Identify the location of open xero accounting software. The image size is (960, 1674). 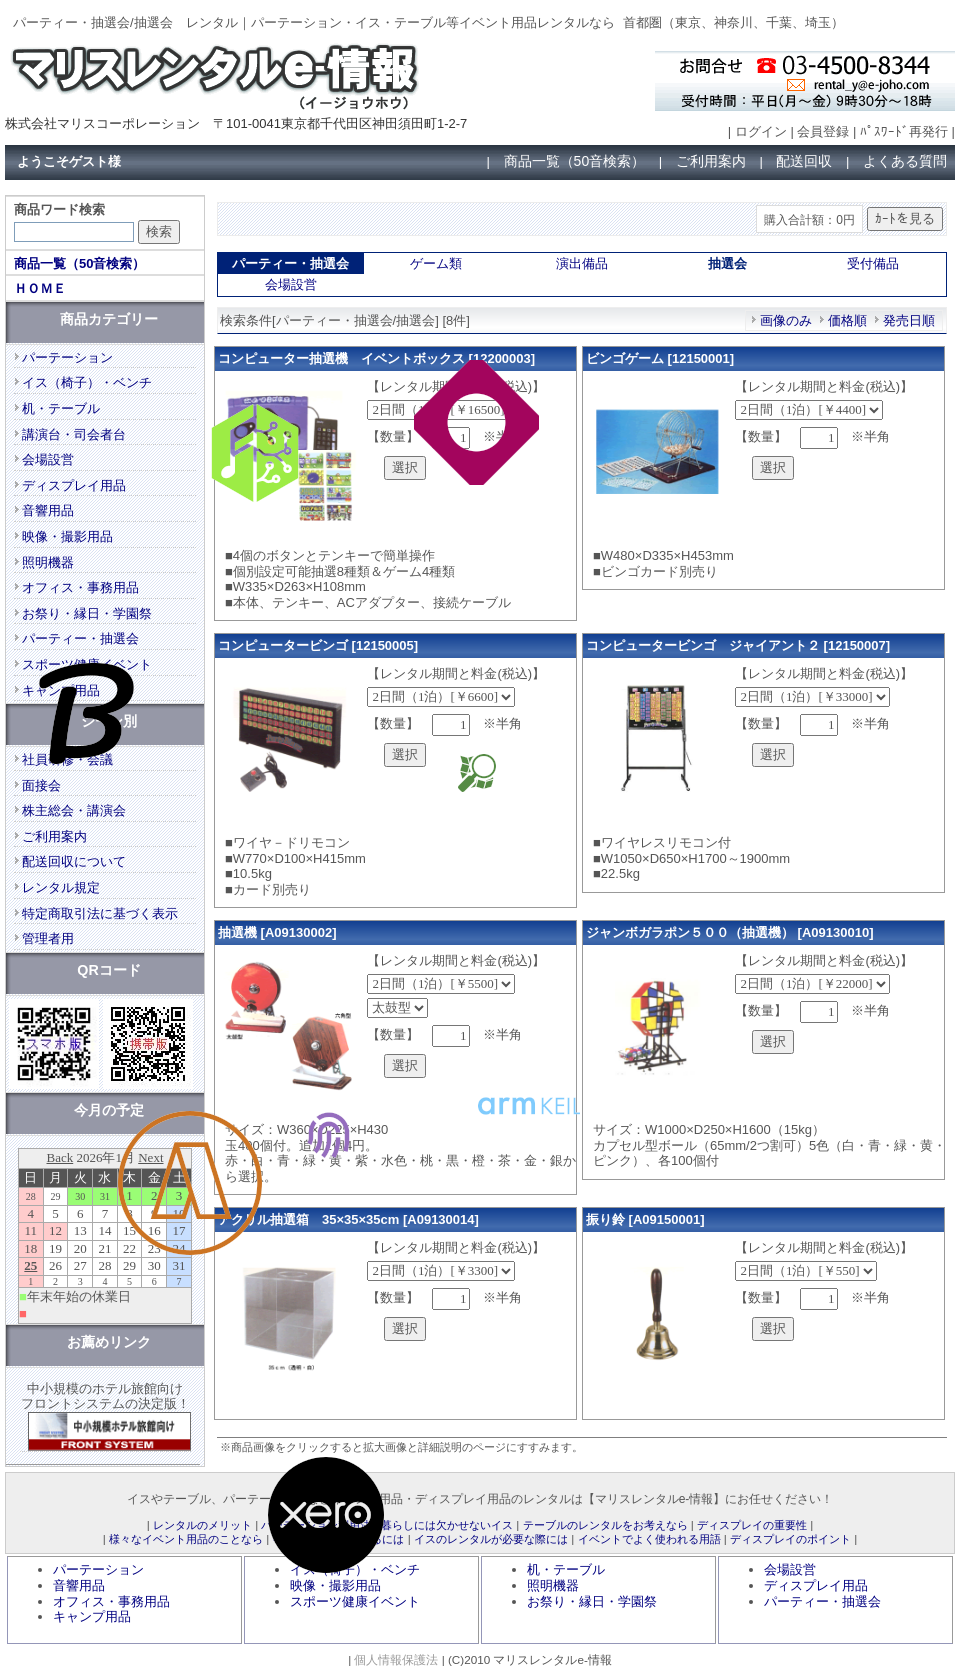
(326, 1515).